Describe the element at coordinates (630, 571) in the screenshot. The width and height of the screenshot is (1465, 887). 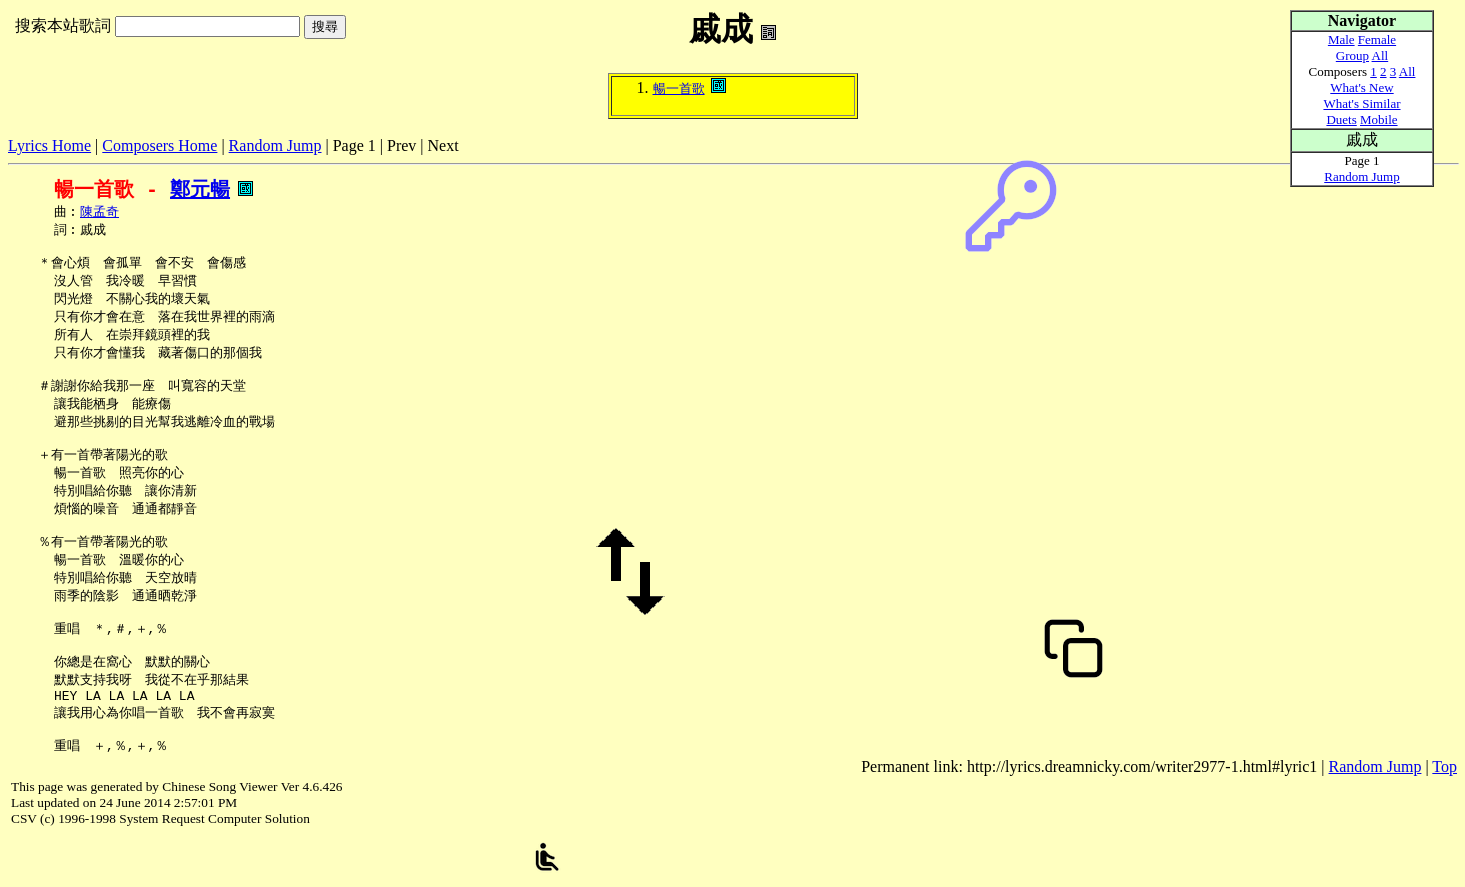
I see `import or export data` at that location.